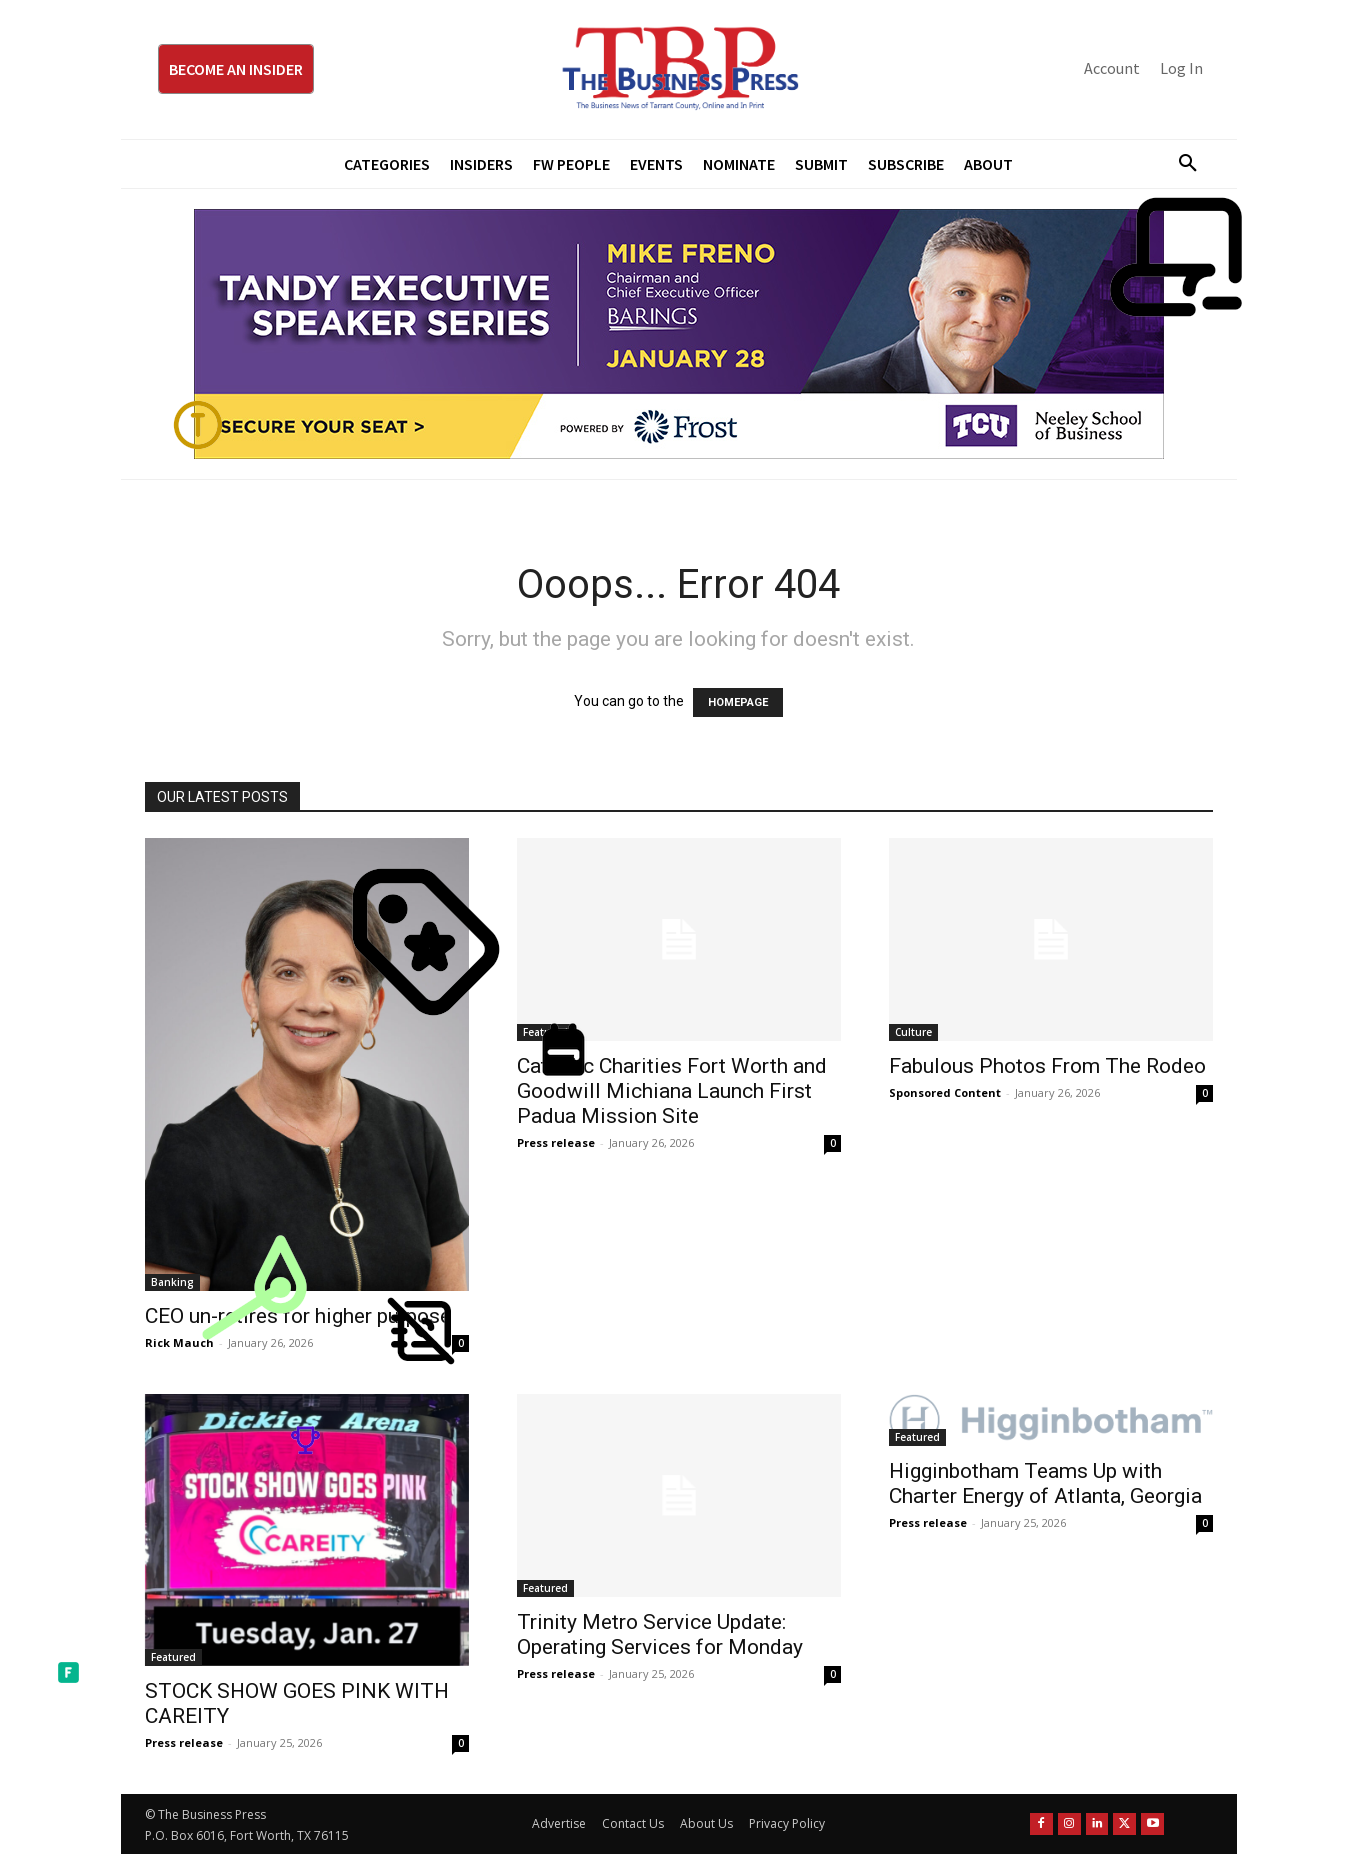 The width and height of the screenshot is (1357, 1854). I want to click on ignite or start a fire feature, so click(254, 1287).